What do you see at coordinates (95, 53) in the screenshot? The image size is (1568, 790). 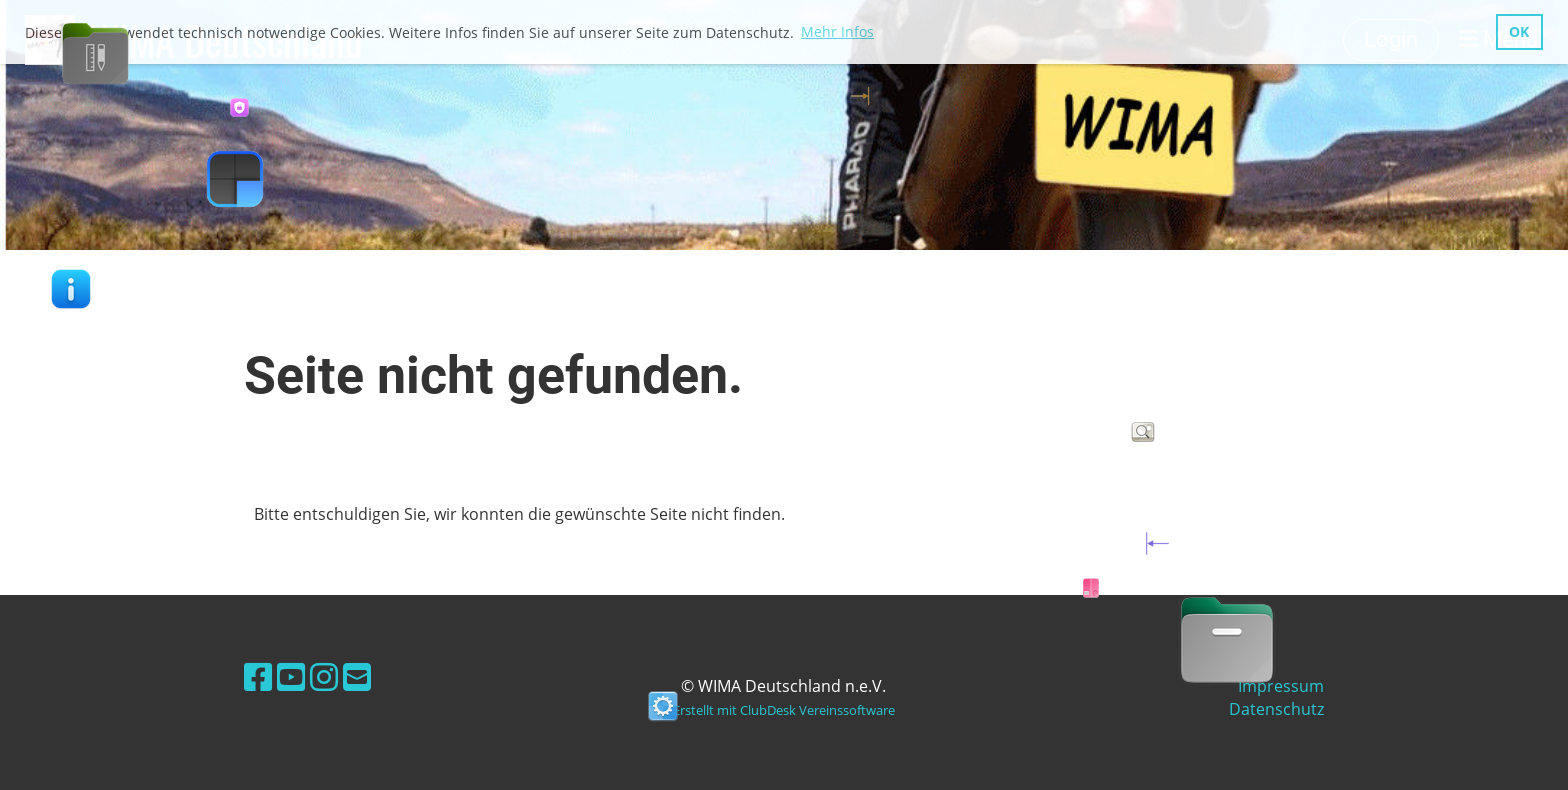 I see `access your templates folder` at bounding box center [95, 53].